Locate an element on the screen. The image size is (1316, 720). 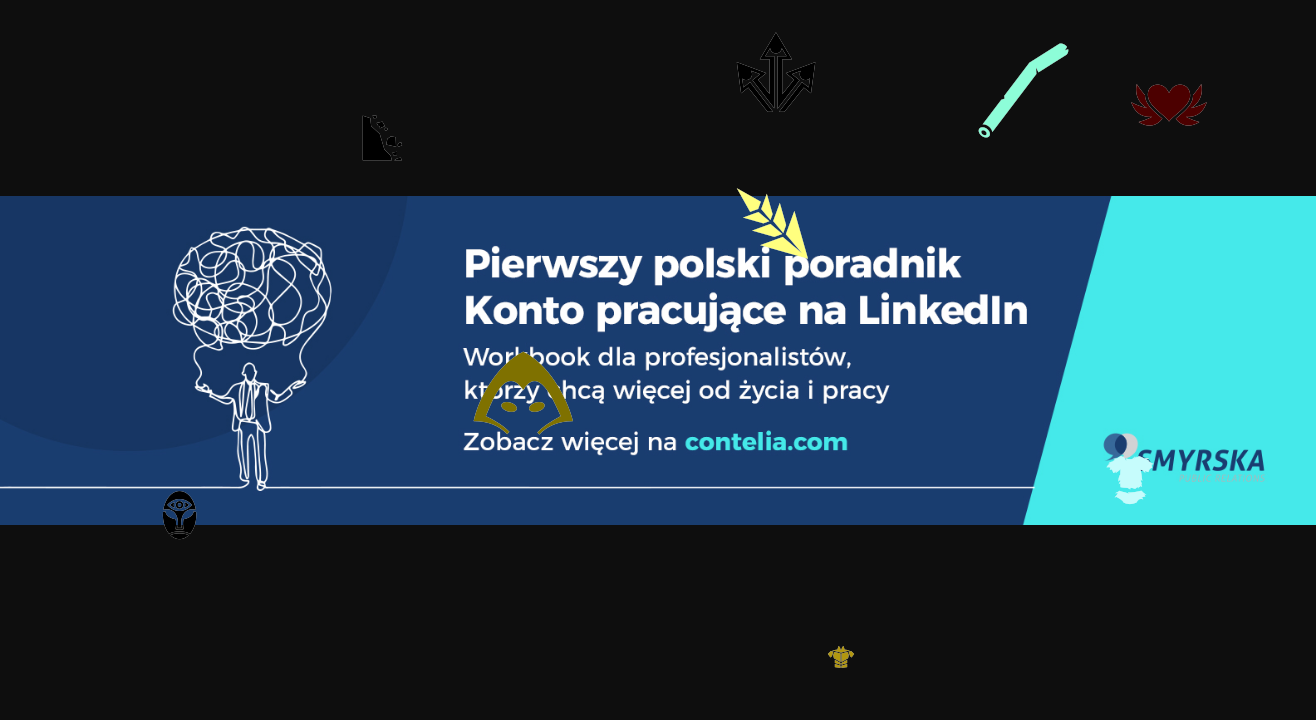
add to favorites with flair is located at coordinates (1169, 106).